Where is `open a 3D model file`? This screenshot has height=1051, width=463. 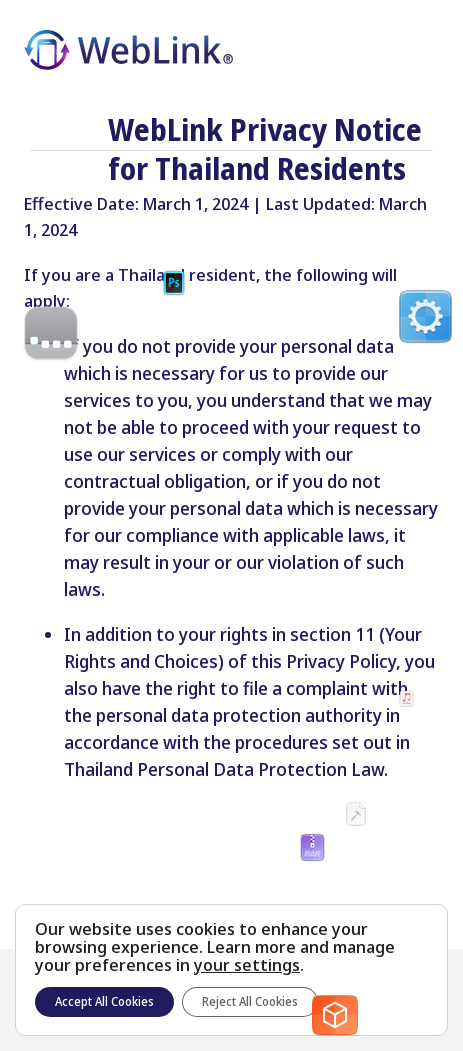
open a 3D model file is located at coordinates (335, 1014).